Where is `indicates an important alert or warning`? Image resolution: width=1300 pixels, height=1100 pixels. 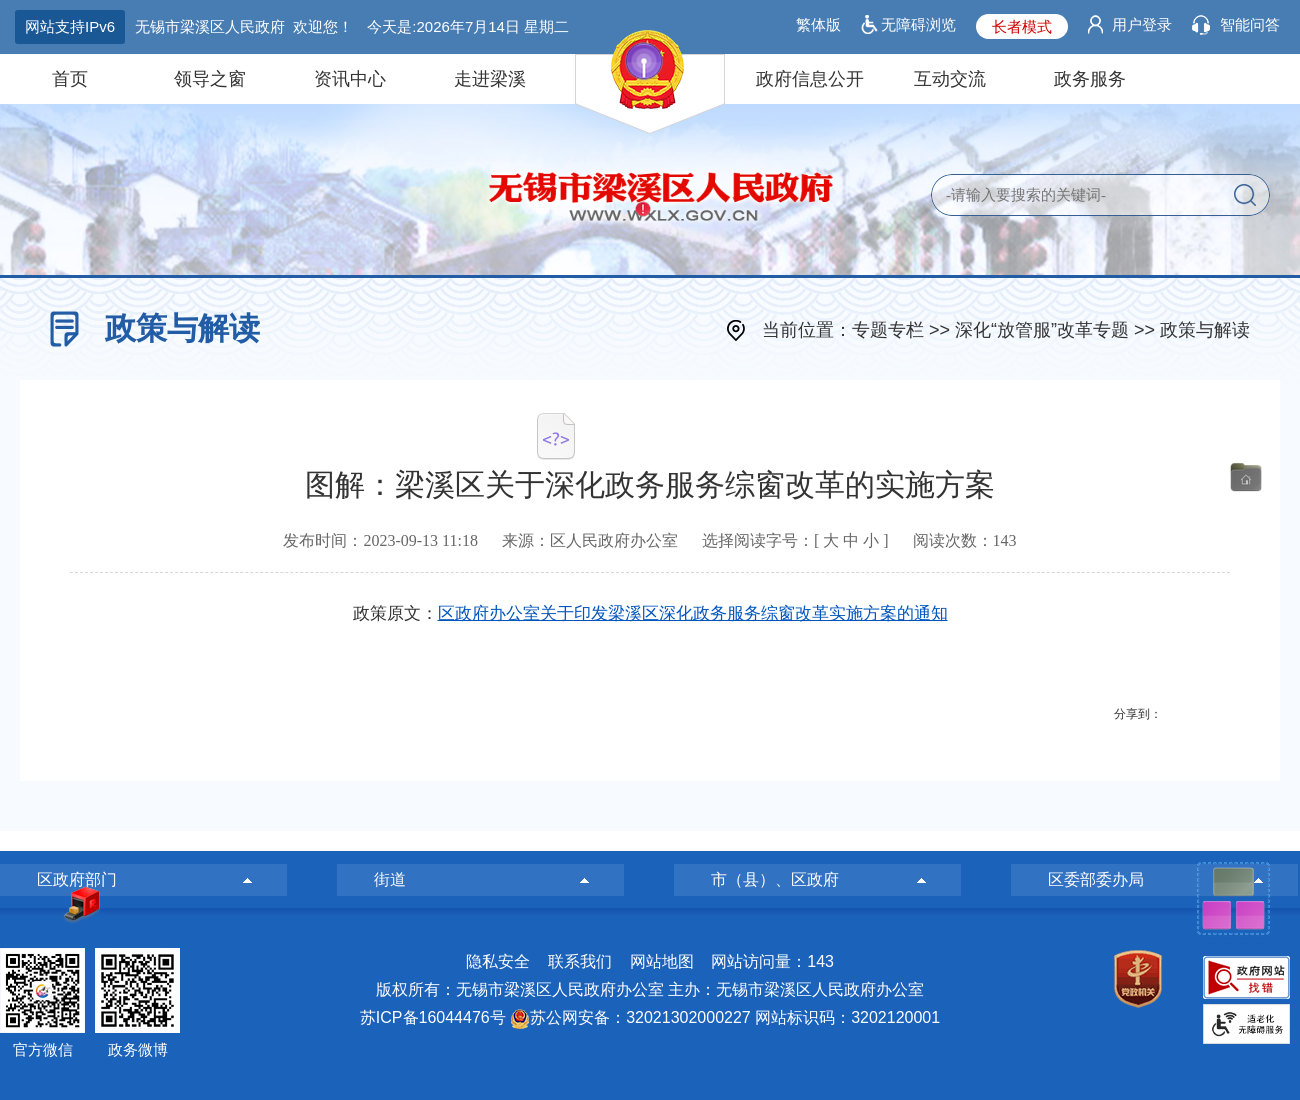
indicates an important alert or warning is located at coordinates (643, 209).